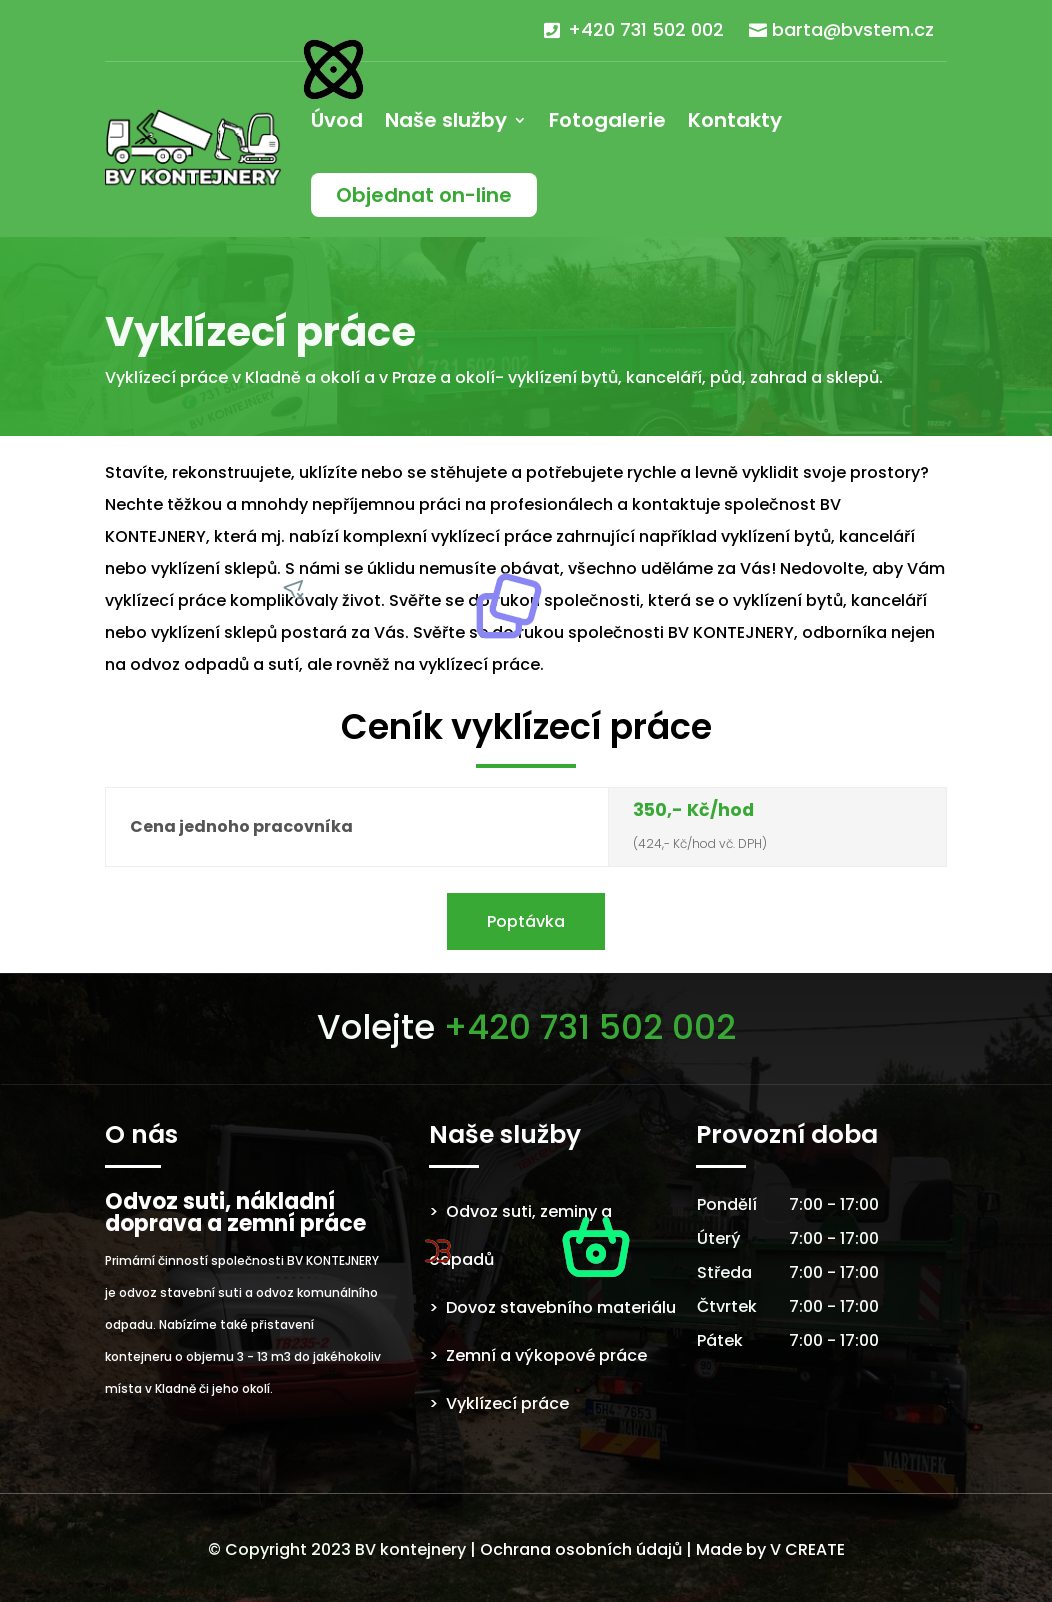 The width and height of the screenshot is (1052, 1602). Describe the element at coordinates (509, 606) in the screenshot. I see `swipe to switch between cards or items` at that location.